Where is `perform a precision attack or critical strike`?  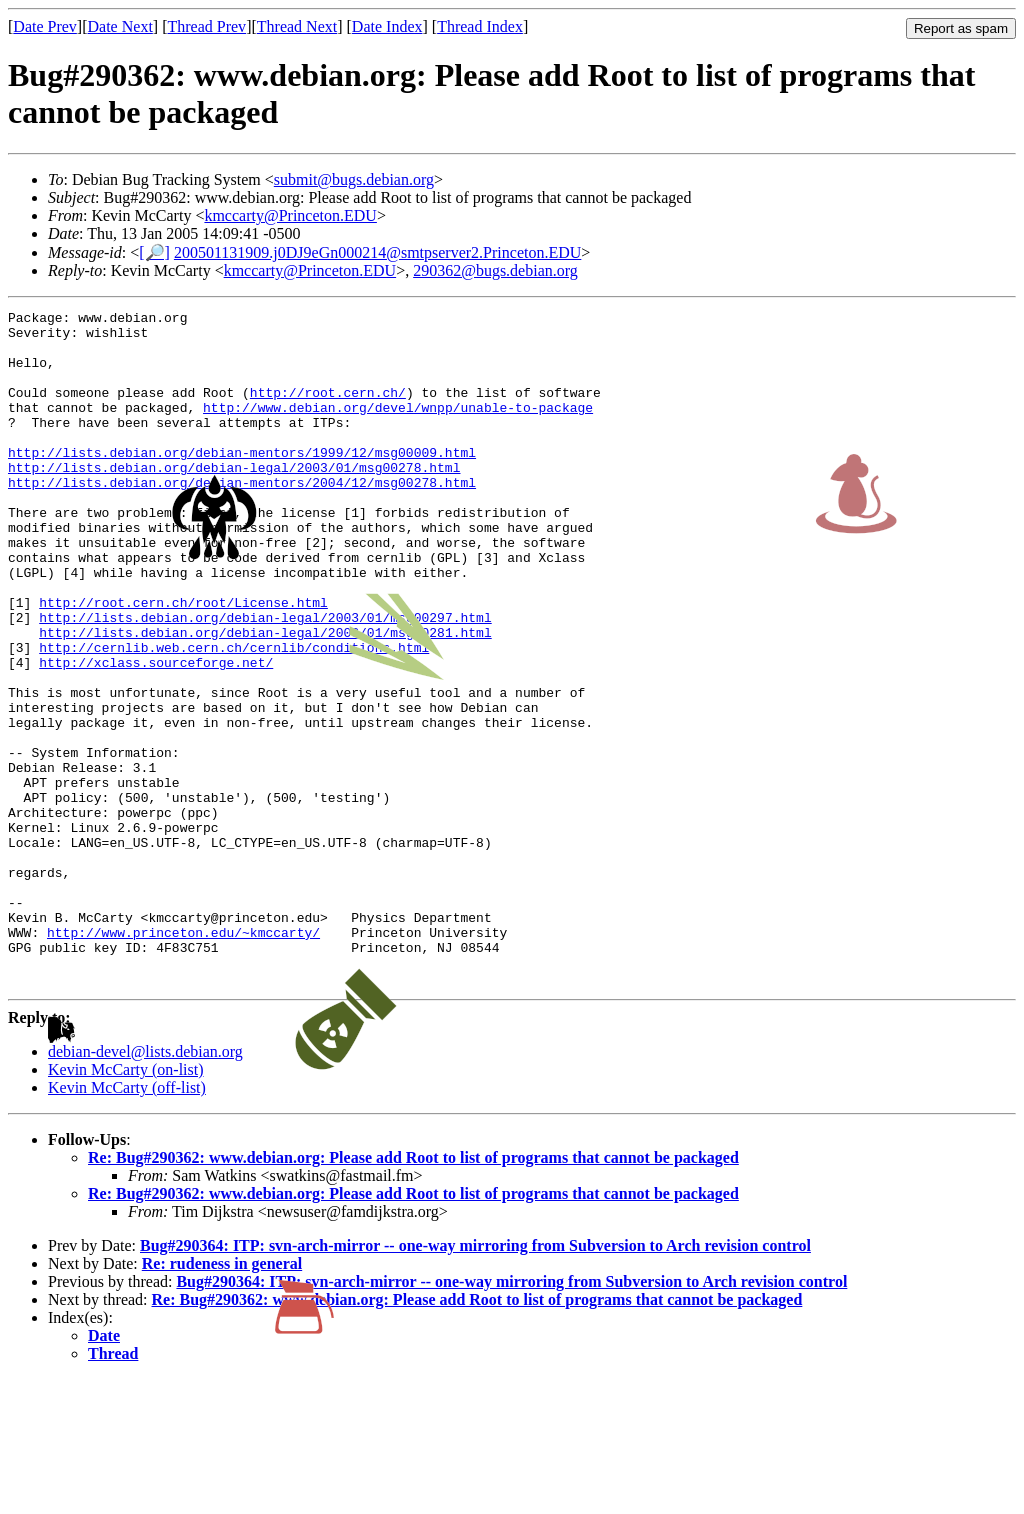
perform a precision attack or critical strike is located at coordinates (397, 641).